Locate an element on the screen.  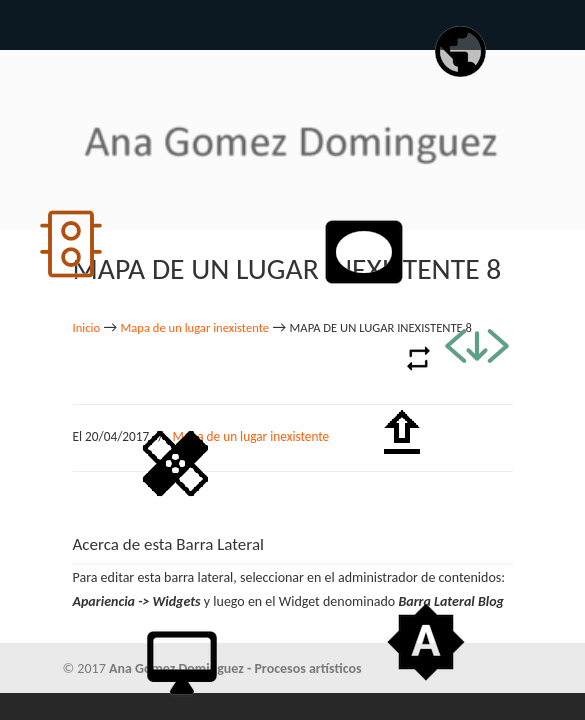
traffic or transportation settings is located at coordinates (71, 244).